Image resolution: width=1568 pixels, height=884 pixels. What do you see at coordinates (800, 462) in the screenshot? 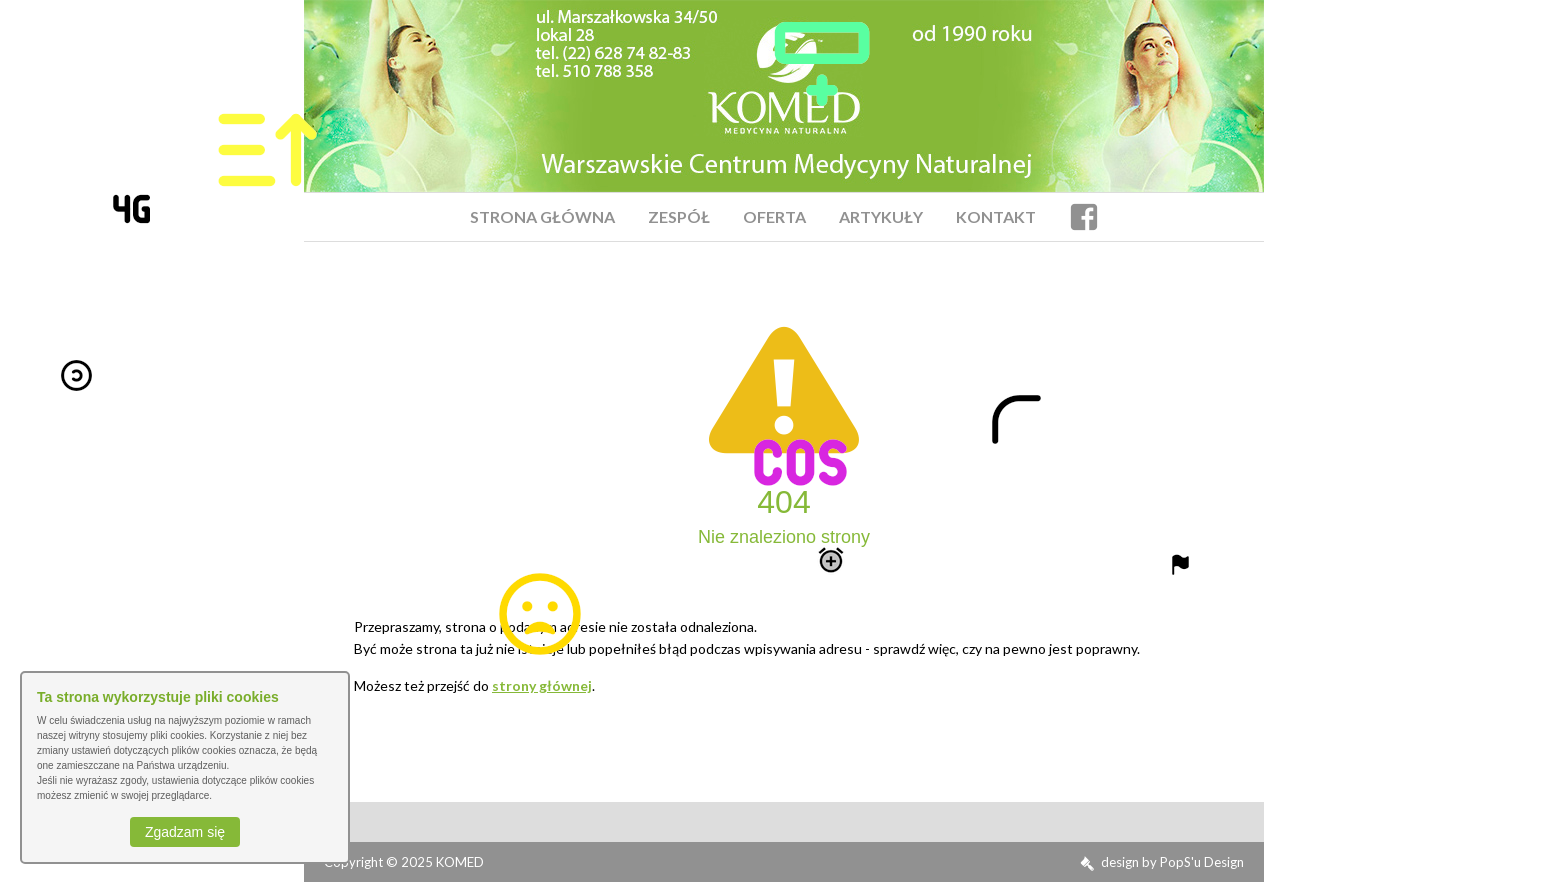
I see `access cosine function in calculator` at bounding box center [800, 462].